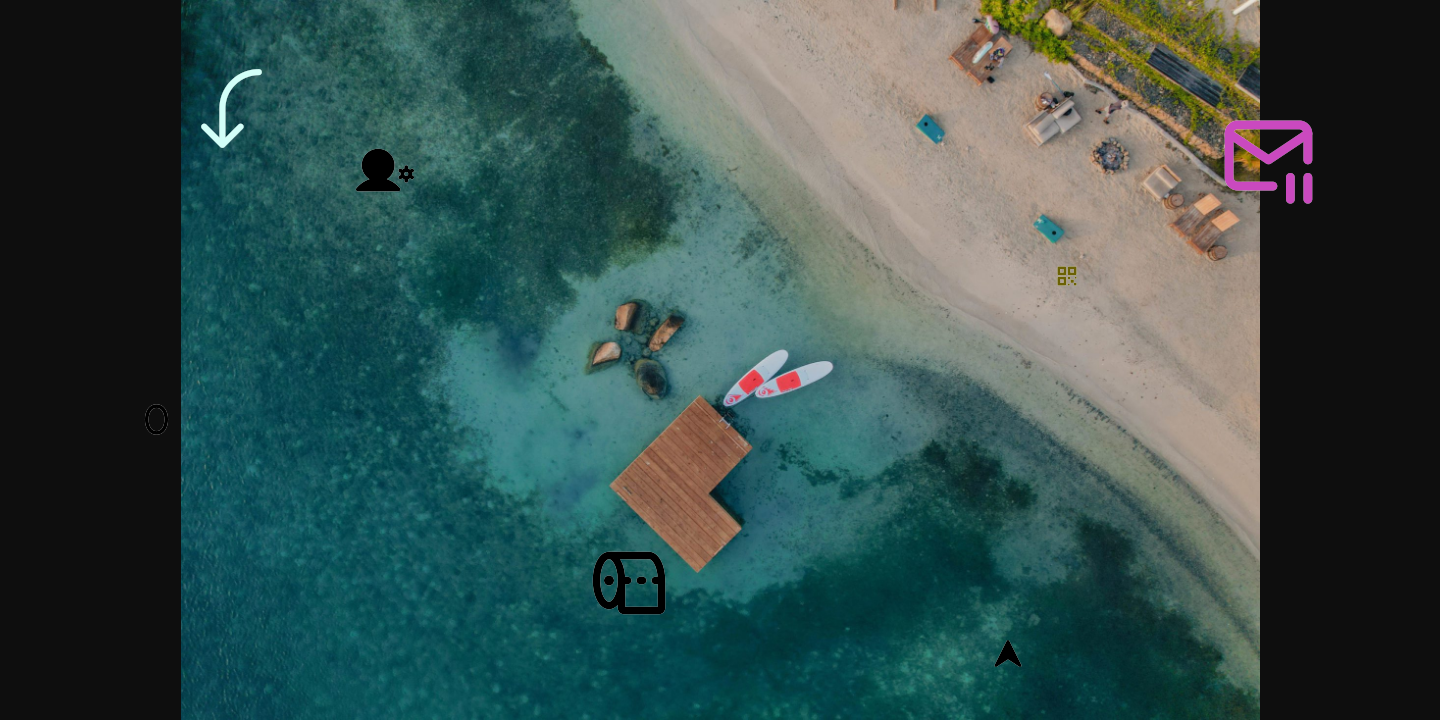 This screenshot has height=720, width=1440. I want to click on go back and down in navigation, so click(231, 108).